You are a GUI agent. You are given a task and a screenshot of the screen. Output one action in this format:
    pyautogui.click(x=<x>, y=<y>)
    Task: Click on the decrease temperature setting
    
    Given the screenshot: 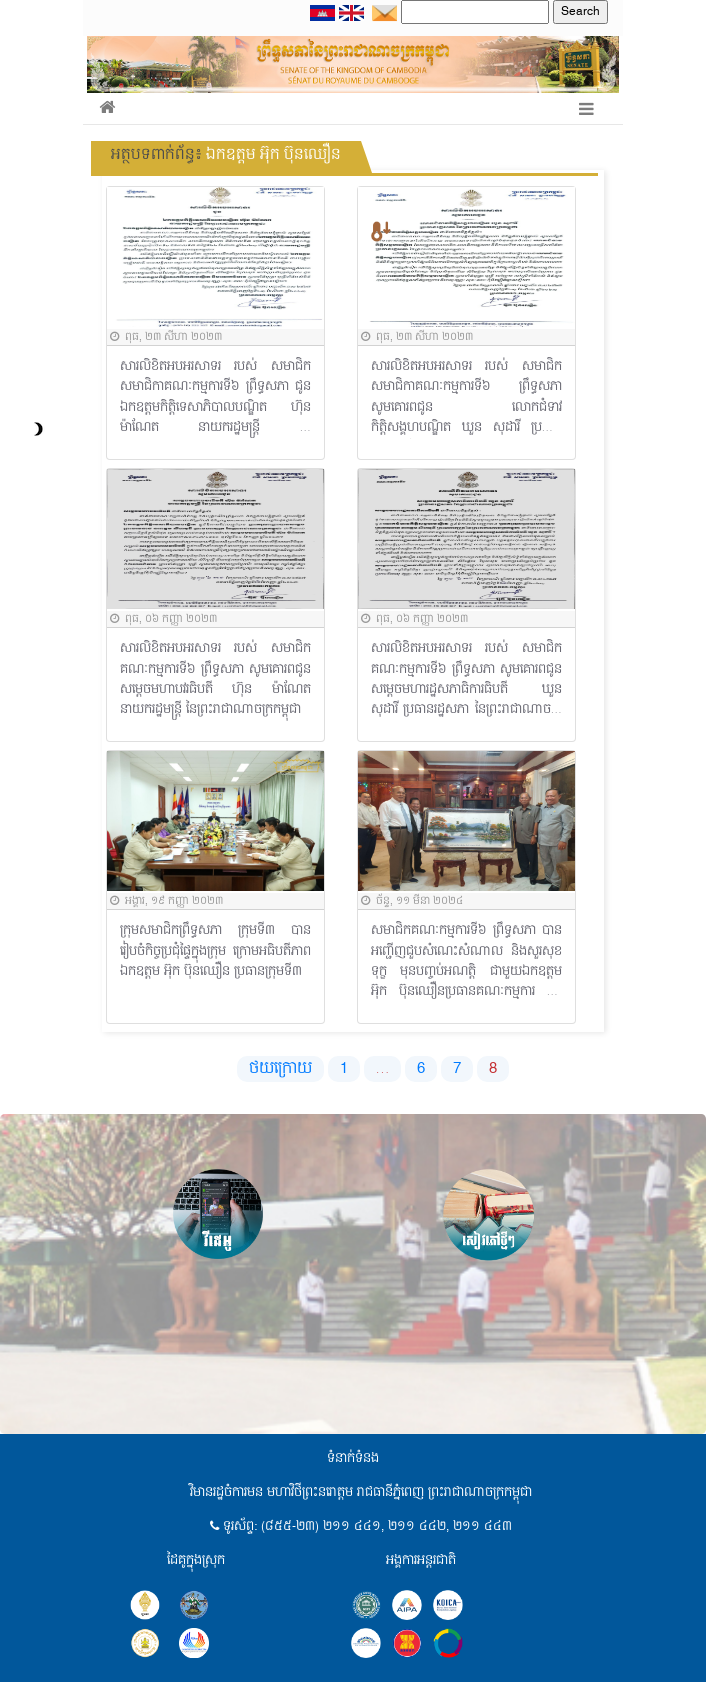 What is the action you would take?
    pyautogui.click(x=380, y=231)
    